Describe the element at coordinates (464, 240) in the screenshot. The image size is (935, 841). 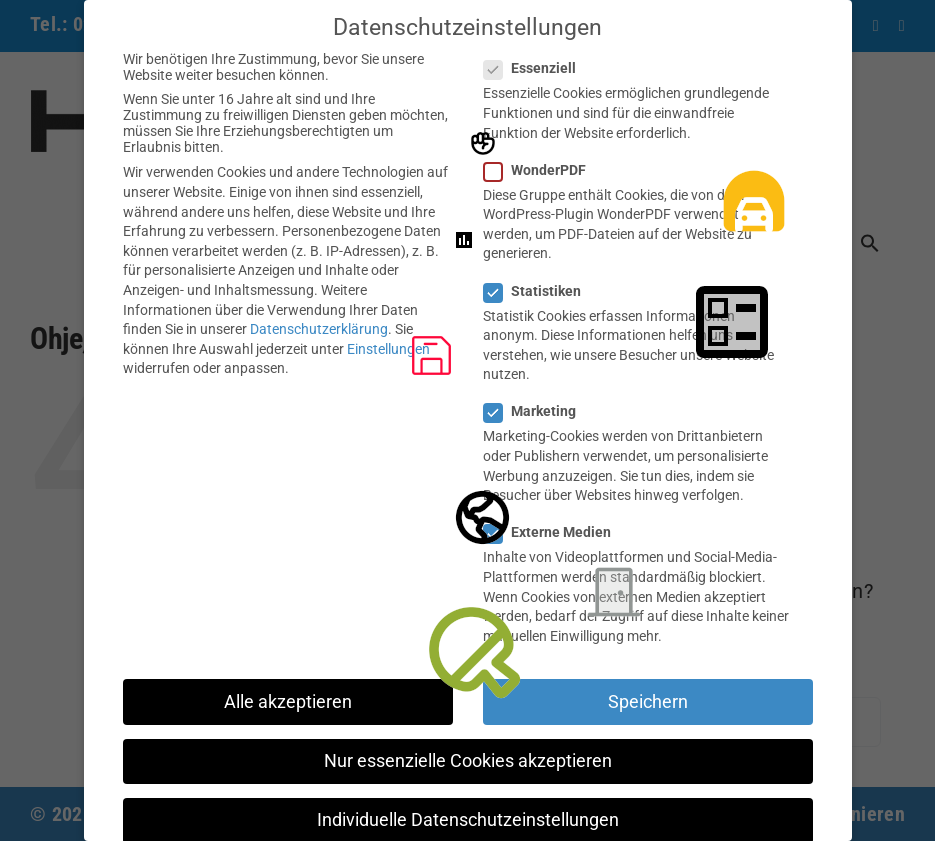
I see `view analytics or performance reports` at that location.